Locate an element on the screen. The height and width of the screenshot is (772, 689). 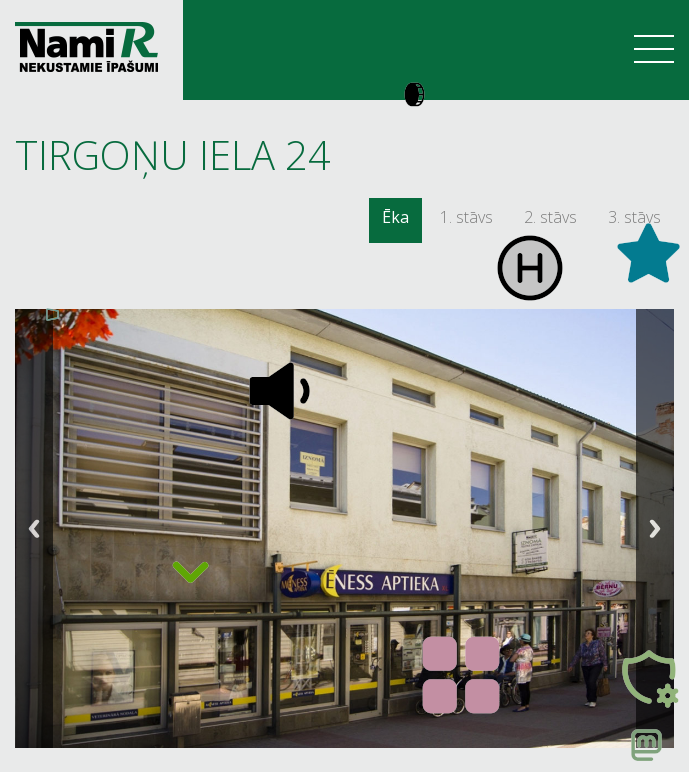
hospital or medical facility indicator is located at coordinates (530, 268).